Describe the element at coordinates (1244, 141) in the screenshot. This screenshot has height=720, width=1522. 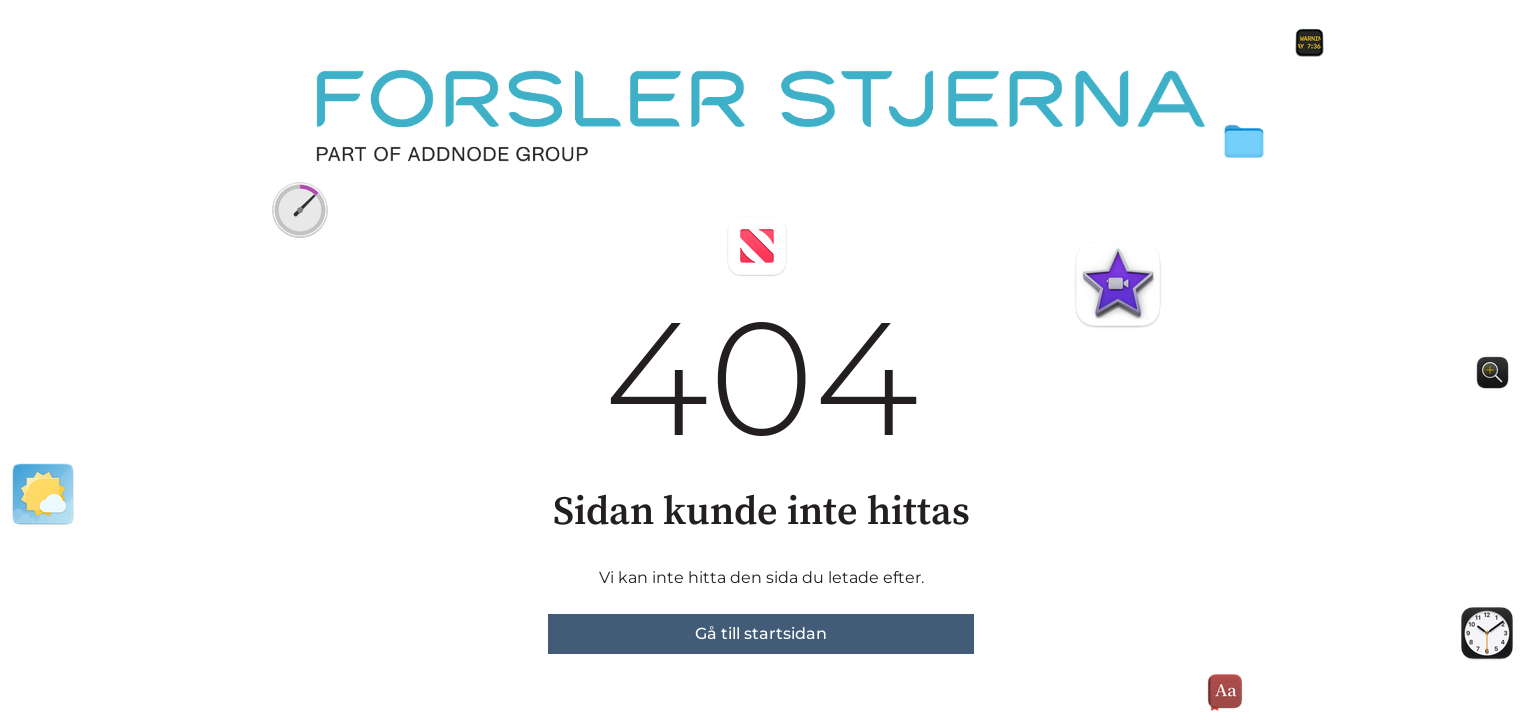
I see `open the folder app to browse files` at that location.